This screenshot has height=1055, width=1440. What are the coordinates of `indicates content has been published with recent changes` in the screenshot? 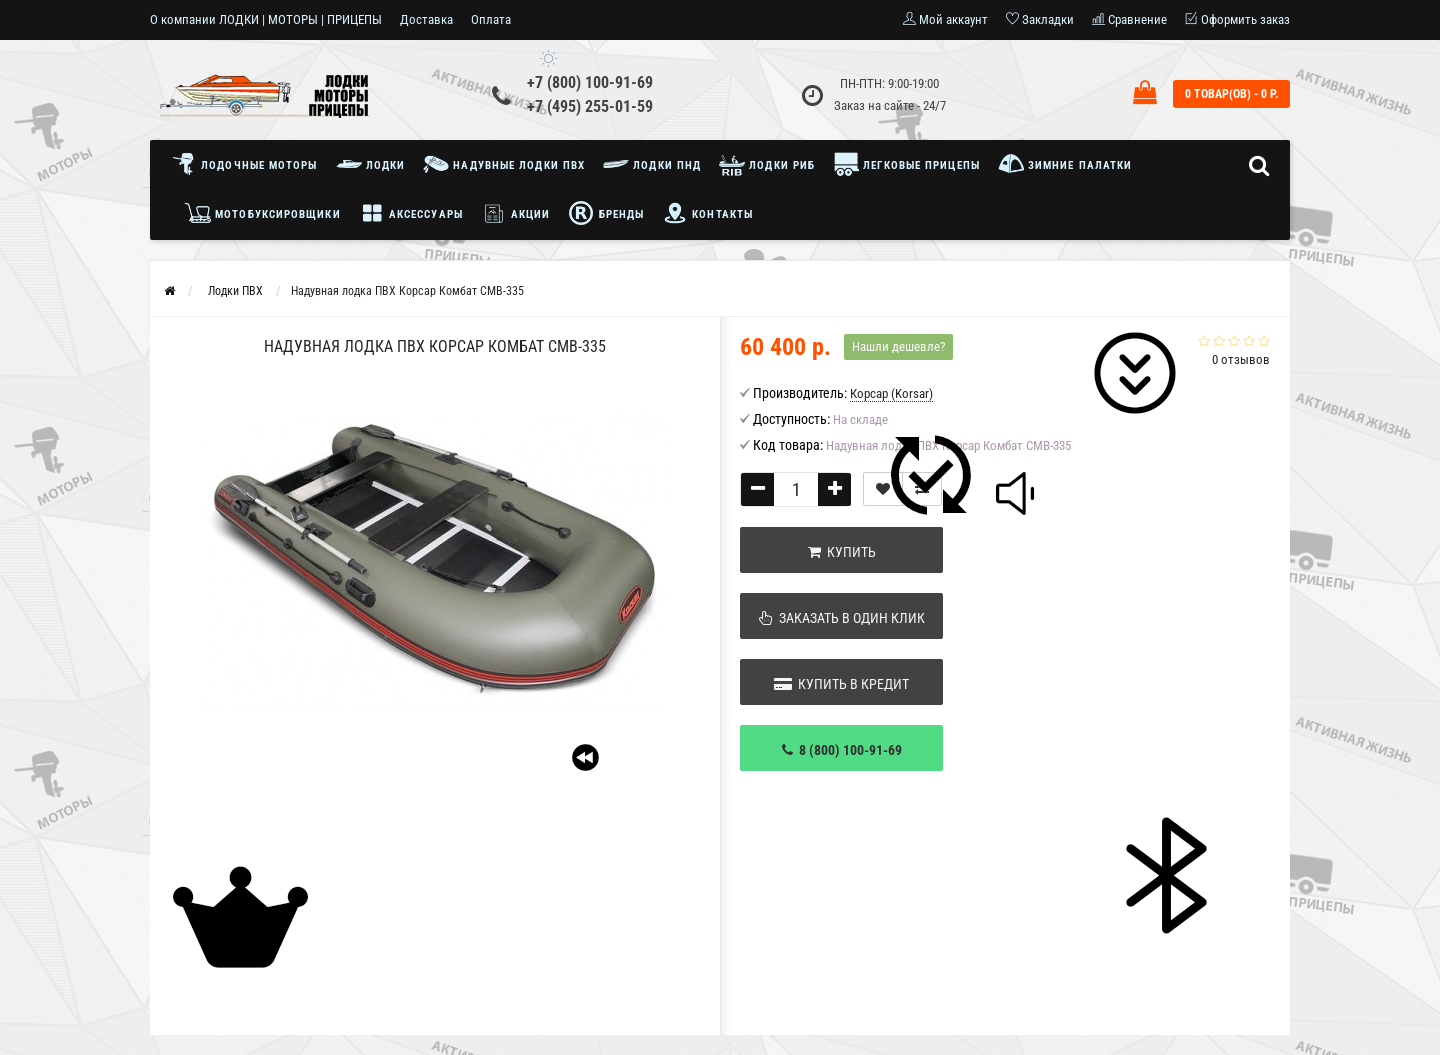 It's located at (931, 475).